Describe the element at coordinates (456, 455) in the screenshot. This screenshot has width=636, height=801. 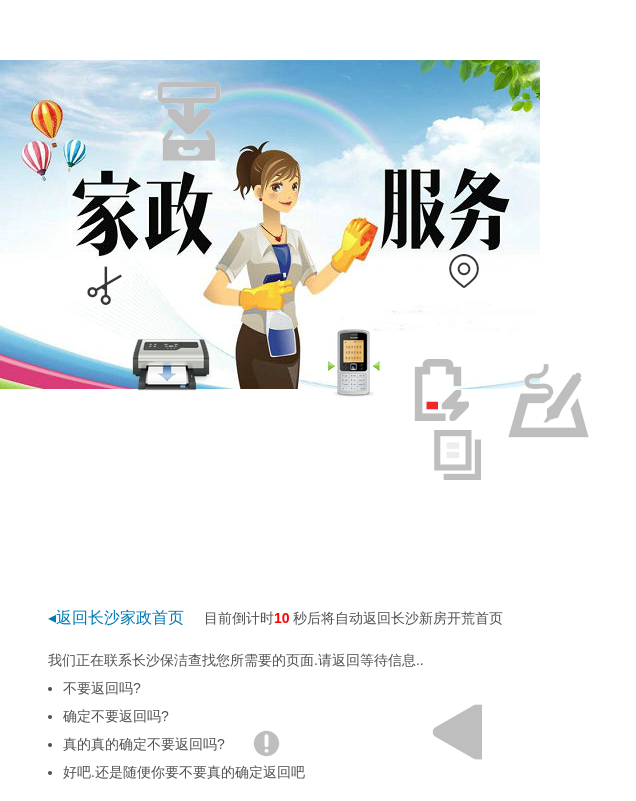
I see `switch to paged view mode` at that location.